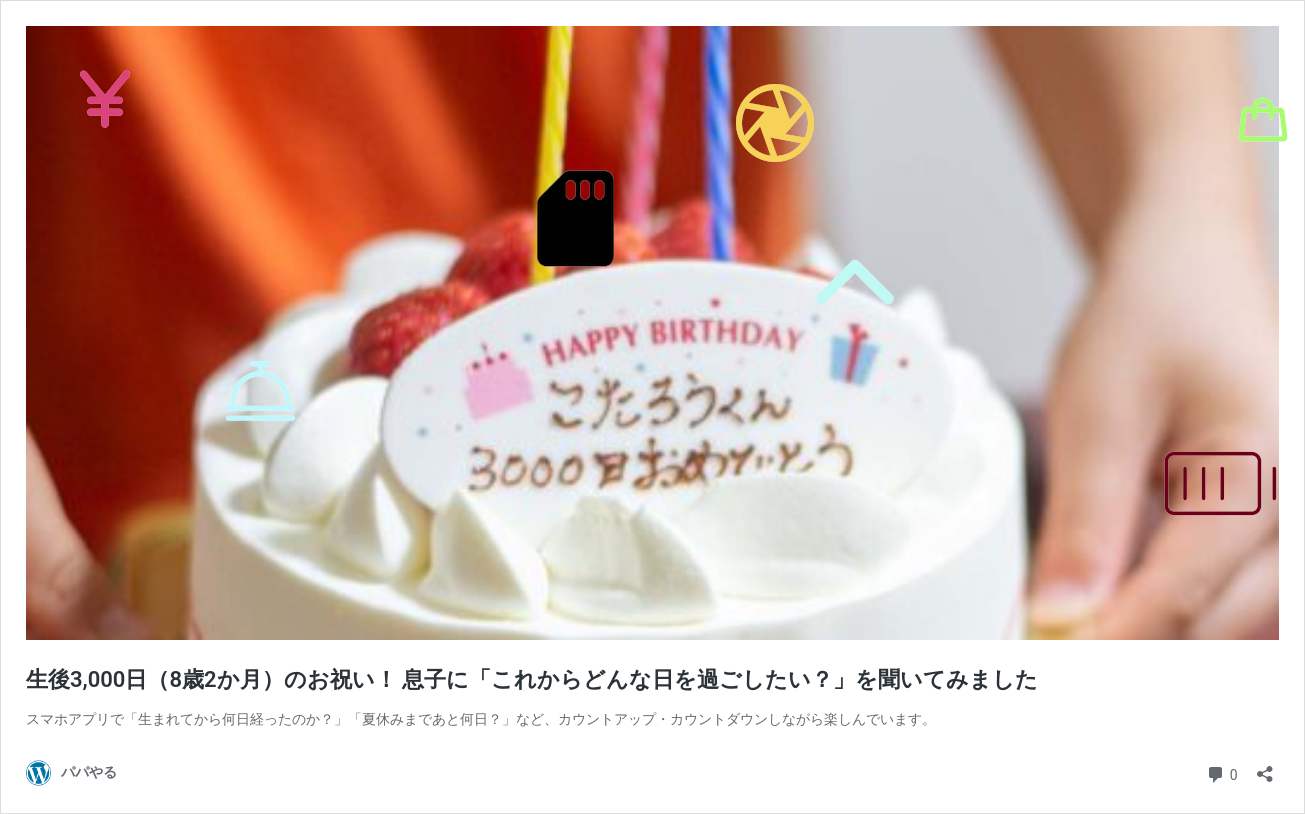 This screenshot has width=1305, height=814. I want to click on japanese yen currency indicator, so click(105, 98).